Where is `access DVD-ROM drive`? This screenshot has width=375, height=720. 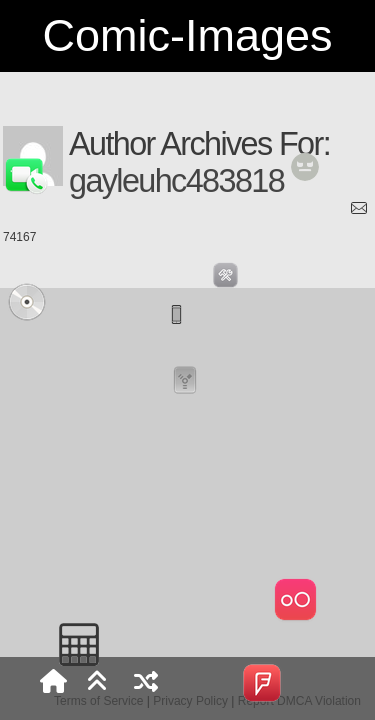 access DVD-ROM drive is located at coordinates (27, 302).